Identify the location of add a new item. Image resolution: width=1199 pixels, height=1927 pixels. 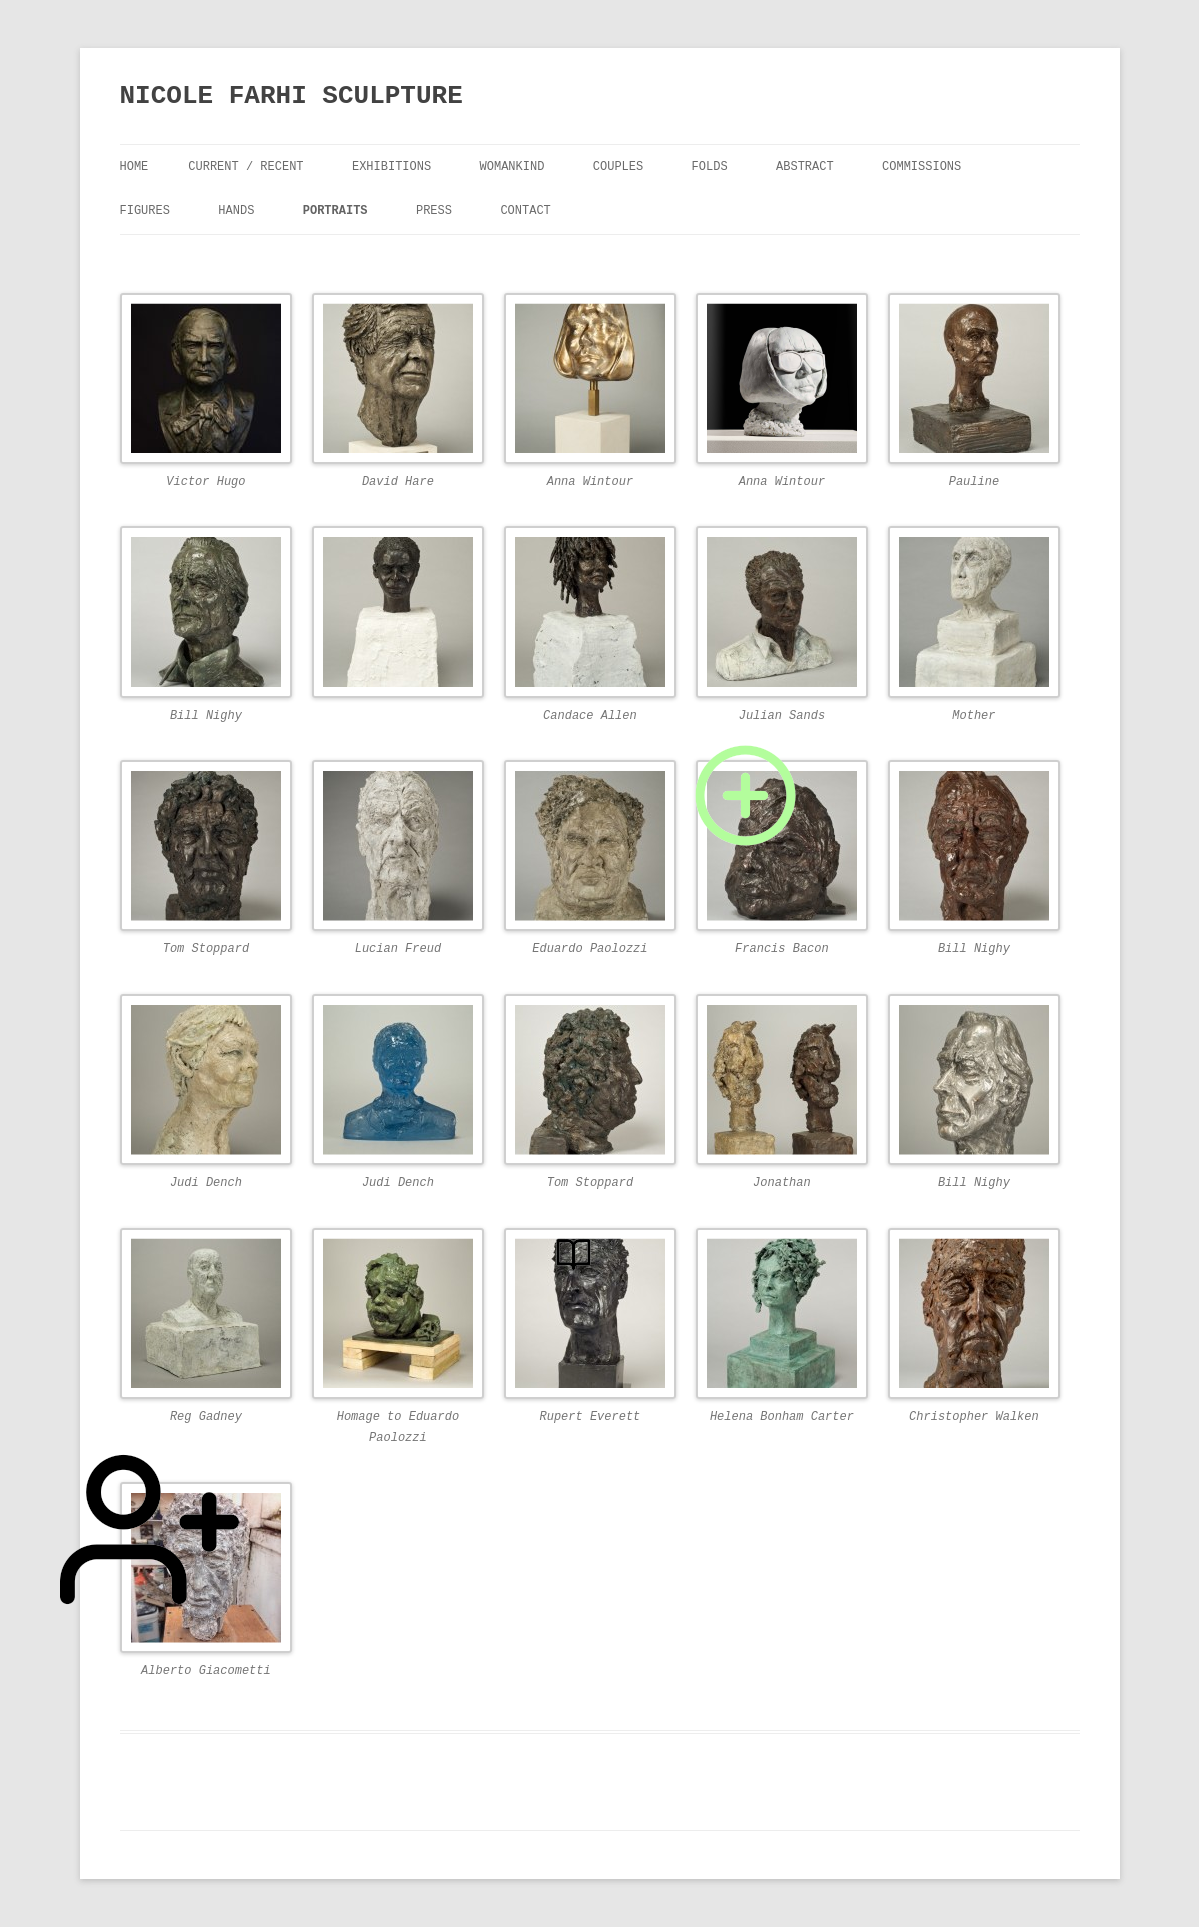
(745, 795).